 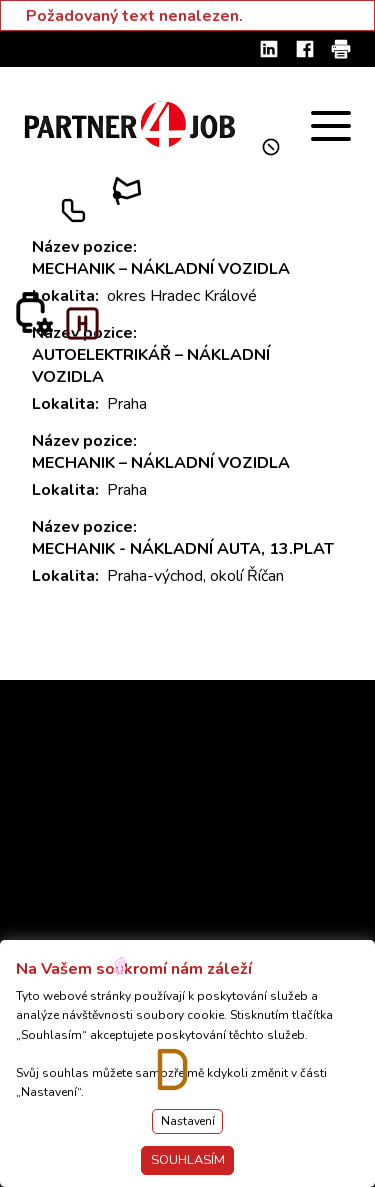 What do you see at coordinates (73, 210) in the screenshot?
I see `set corner style to bevel join` at bounding box center [73, 210].